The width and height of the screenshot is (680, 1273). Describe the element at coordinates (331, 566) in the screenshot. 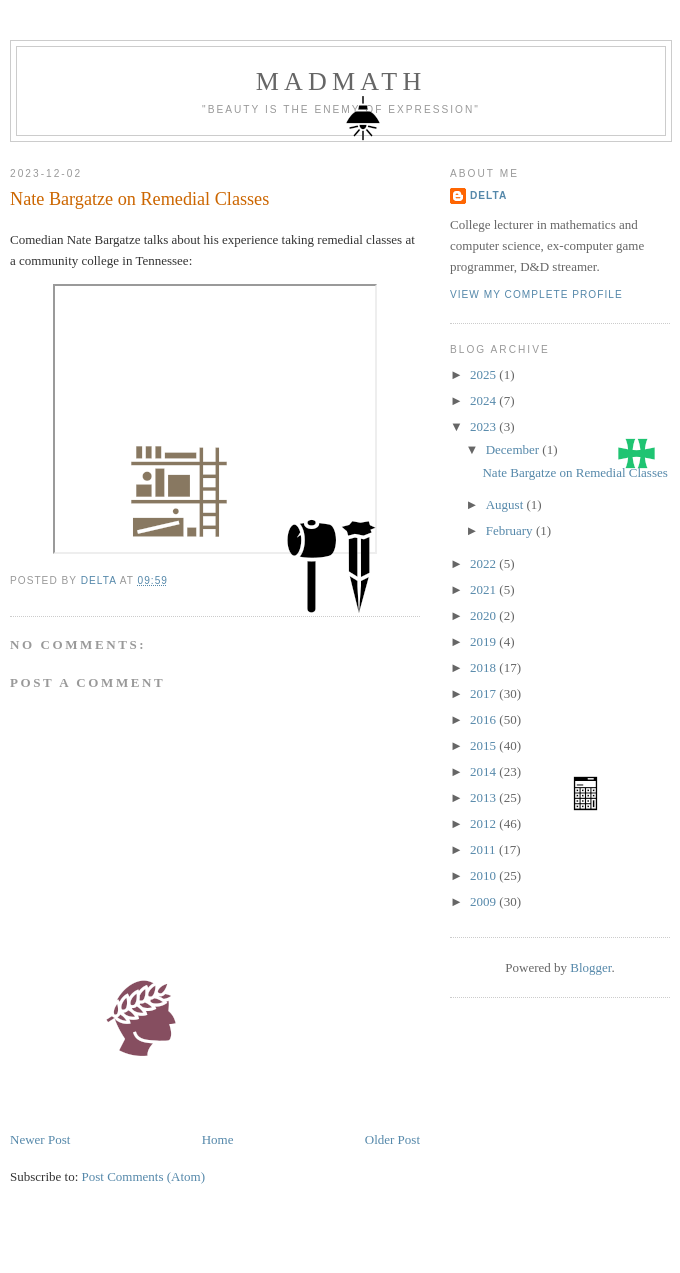

I see `craft or equip stake and hammer weapons` at that location.